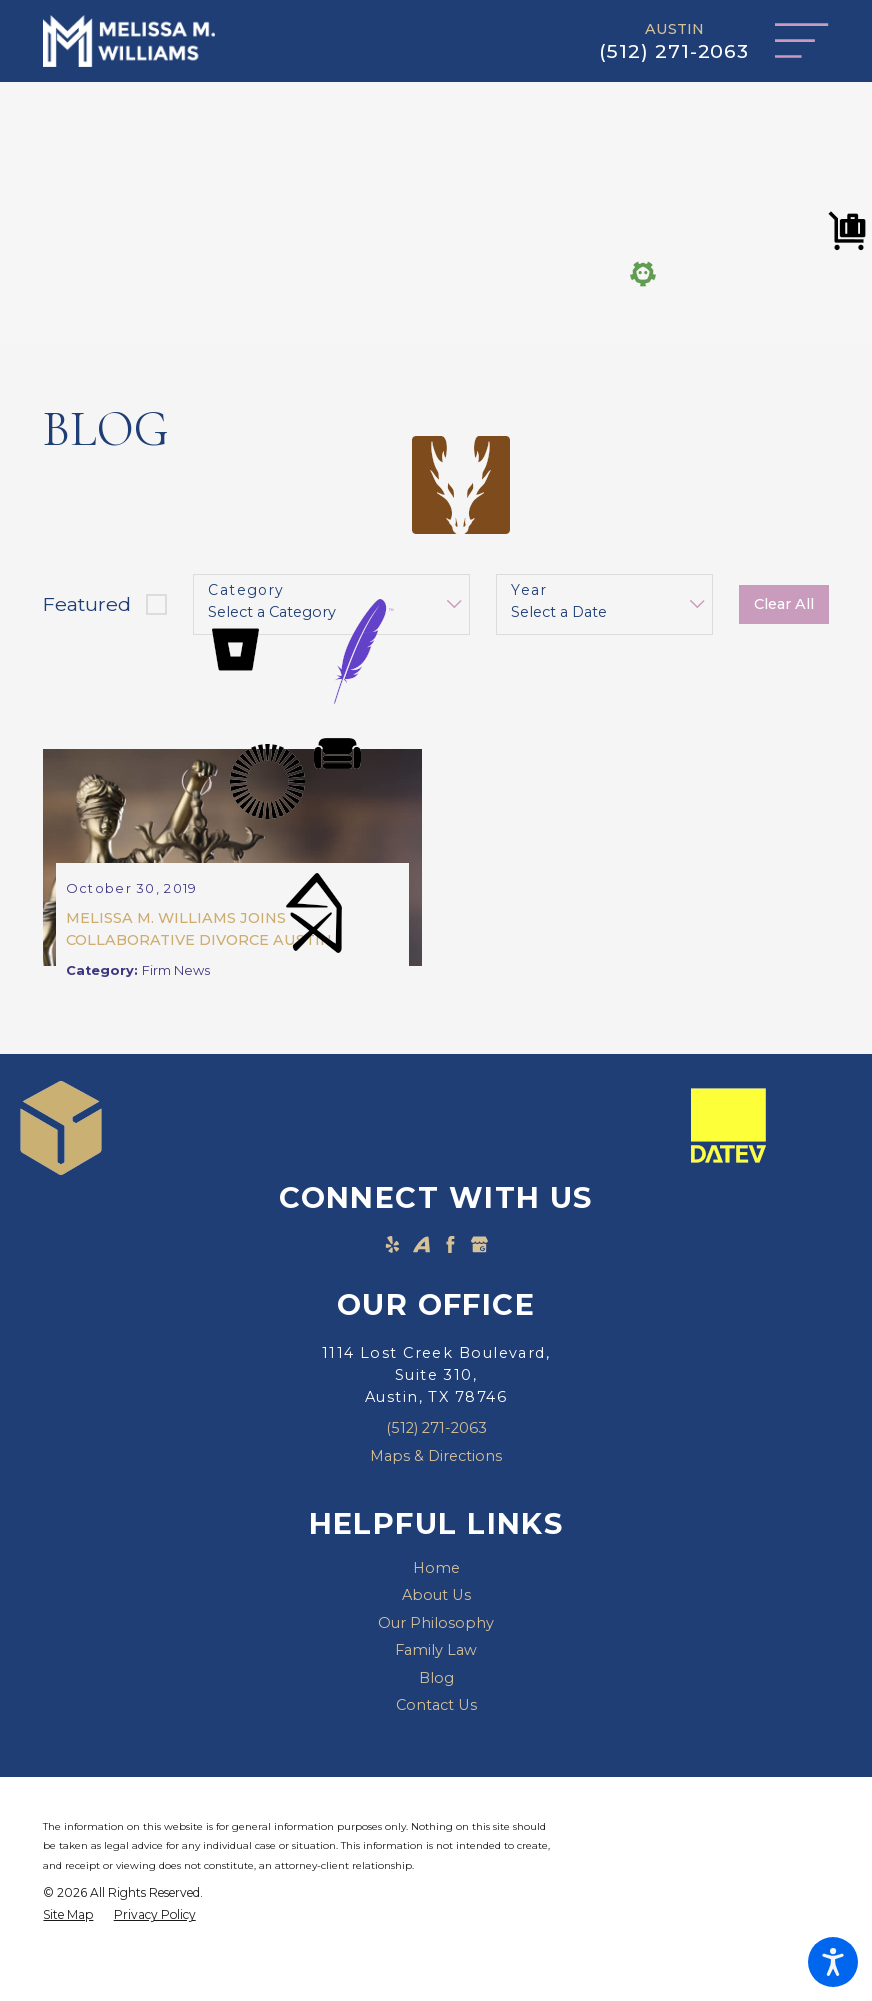 The height and width of the screenshot is (2001, 872). I want to click on DPD parcel delivery service logo, so click(61, 1128).